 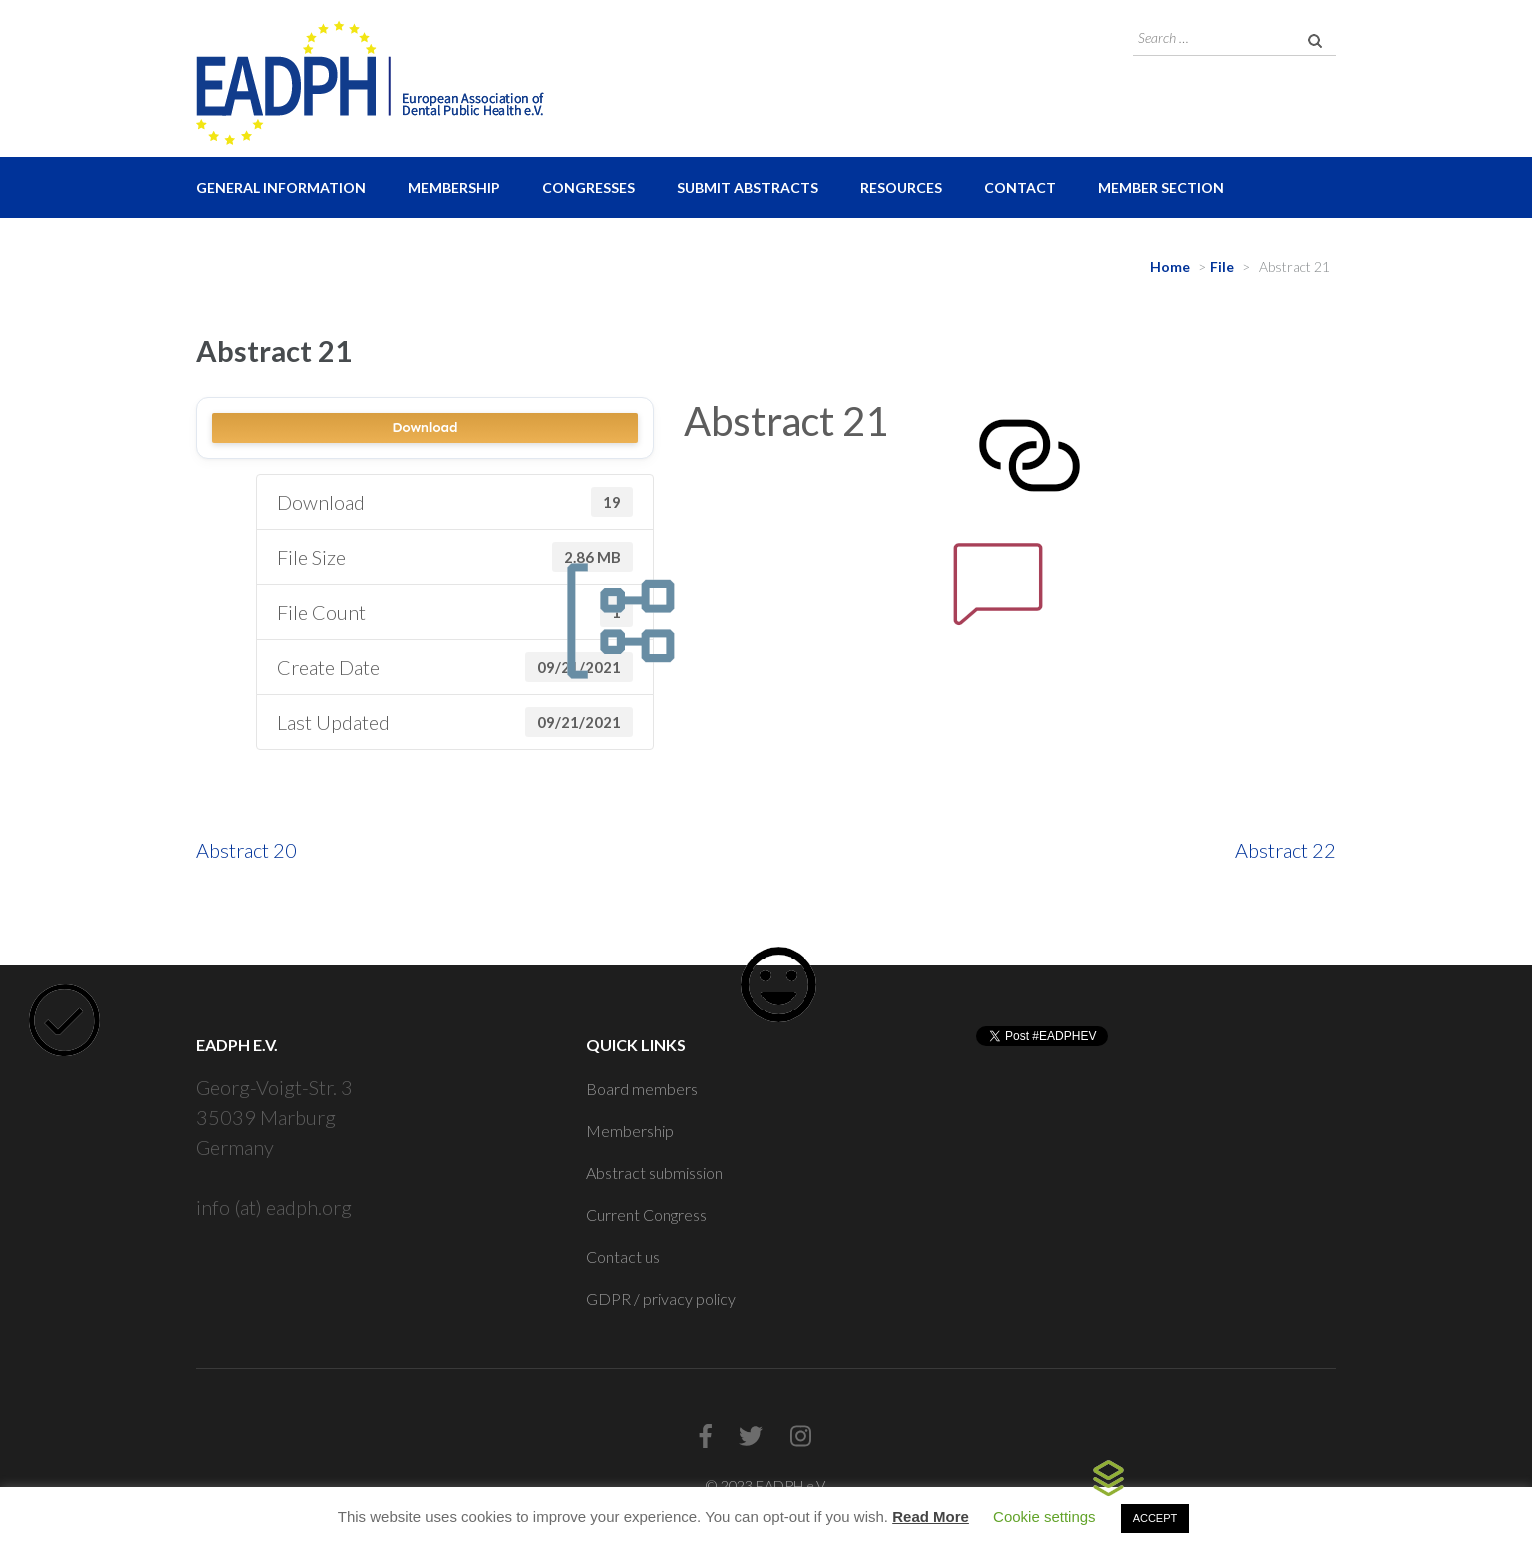 What do you see at coordinates (1029, 455) in the screenshot?
I see `insert or create a hyperlink` at bounding box center [1029, 455].